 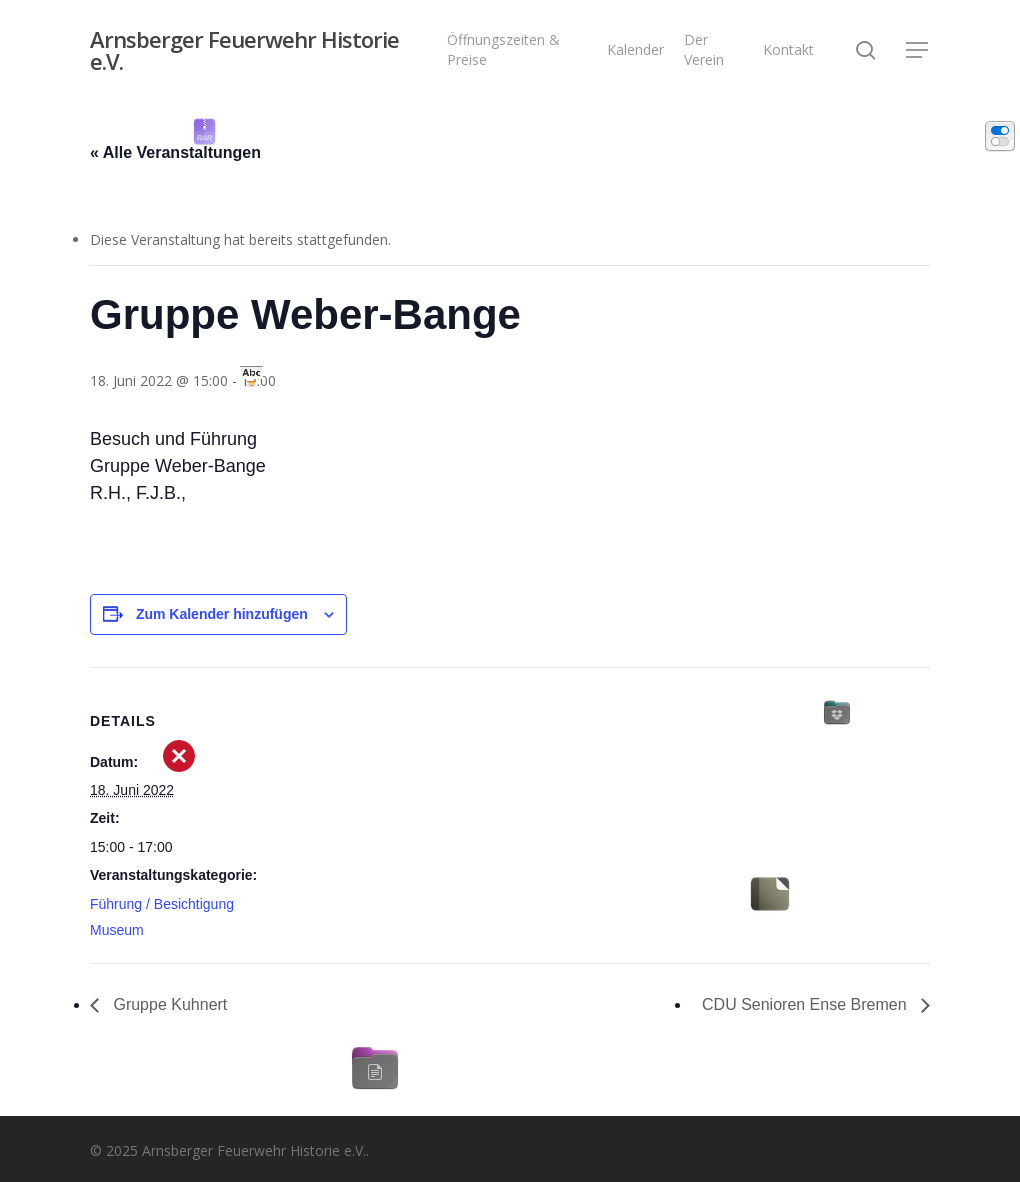 I want to click on a compressed RAR archive file, so click(x=204, y=131).